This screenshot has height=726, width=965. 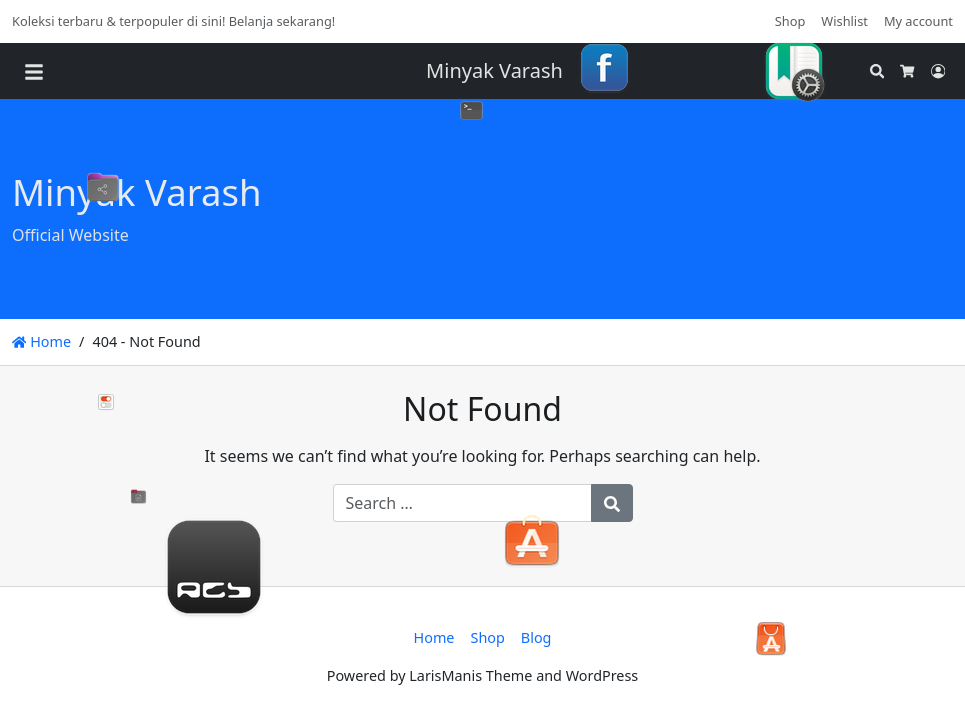 I want to click on open facebook in browser, so click(x=604, y=67).